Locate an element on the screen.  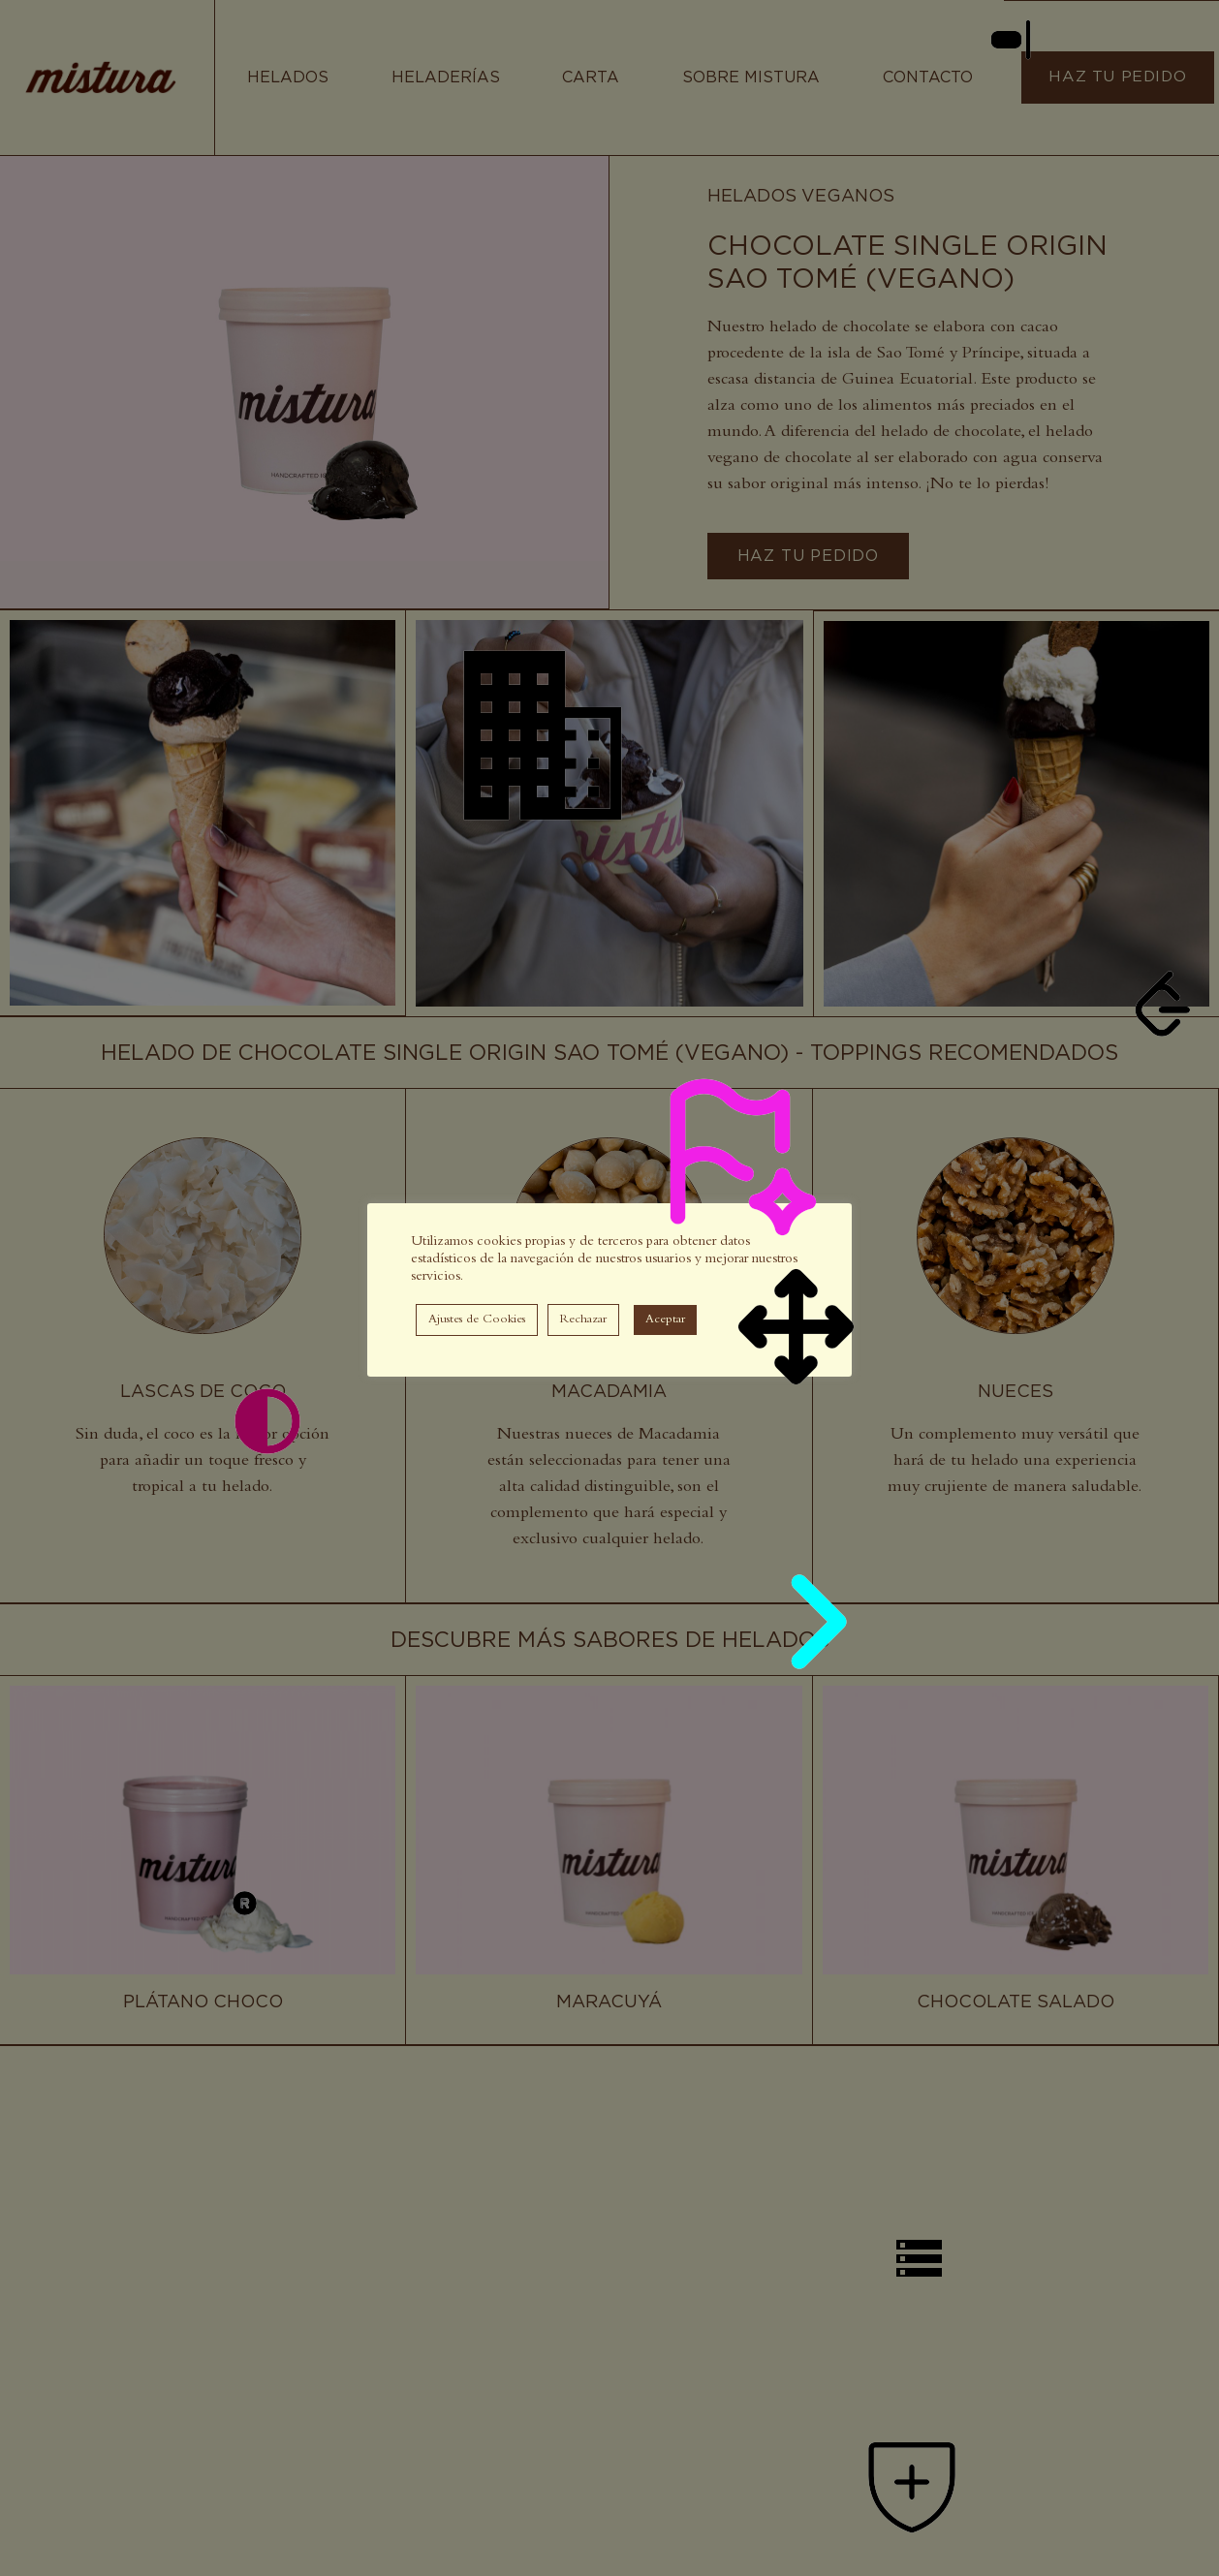
view business or company information is located at coordinates (543, 735).